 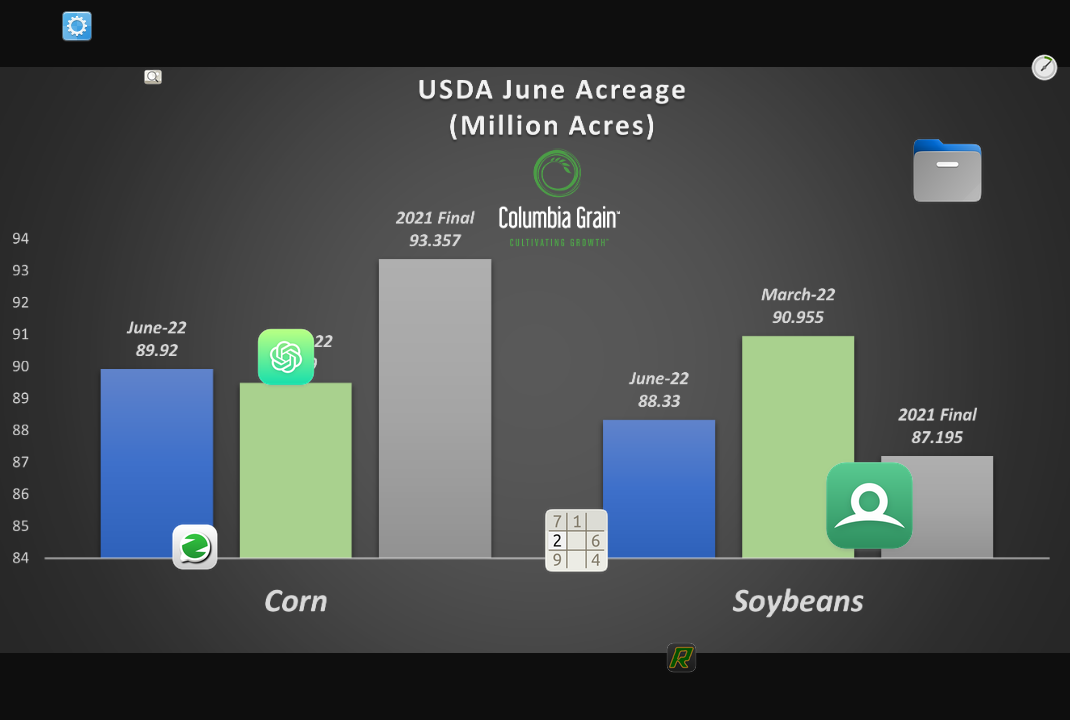 What do you see at coordinates (947, 170) in the screenshot?
I see `open the file manager application` at bounding box center [947, 170].